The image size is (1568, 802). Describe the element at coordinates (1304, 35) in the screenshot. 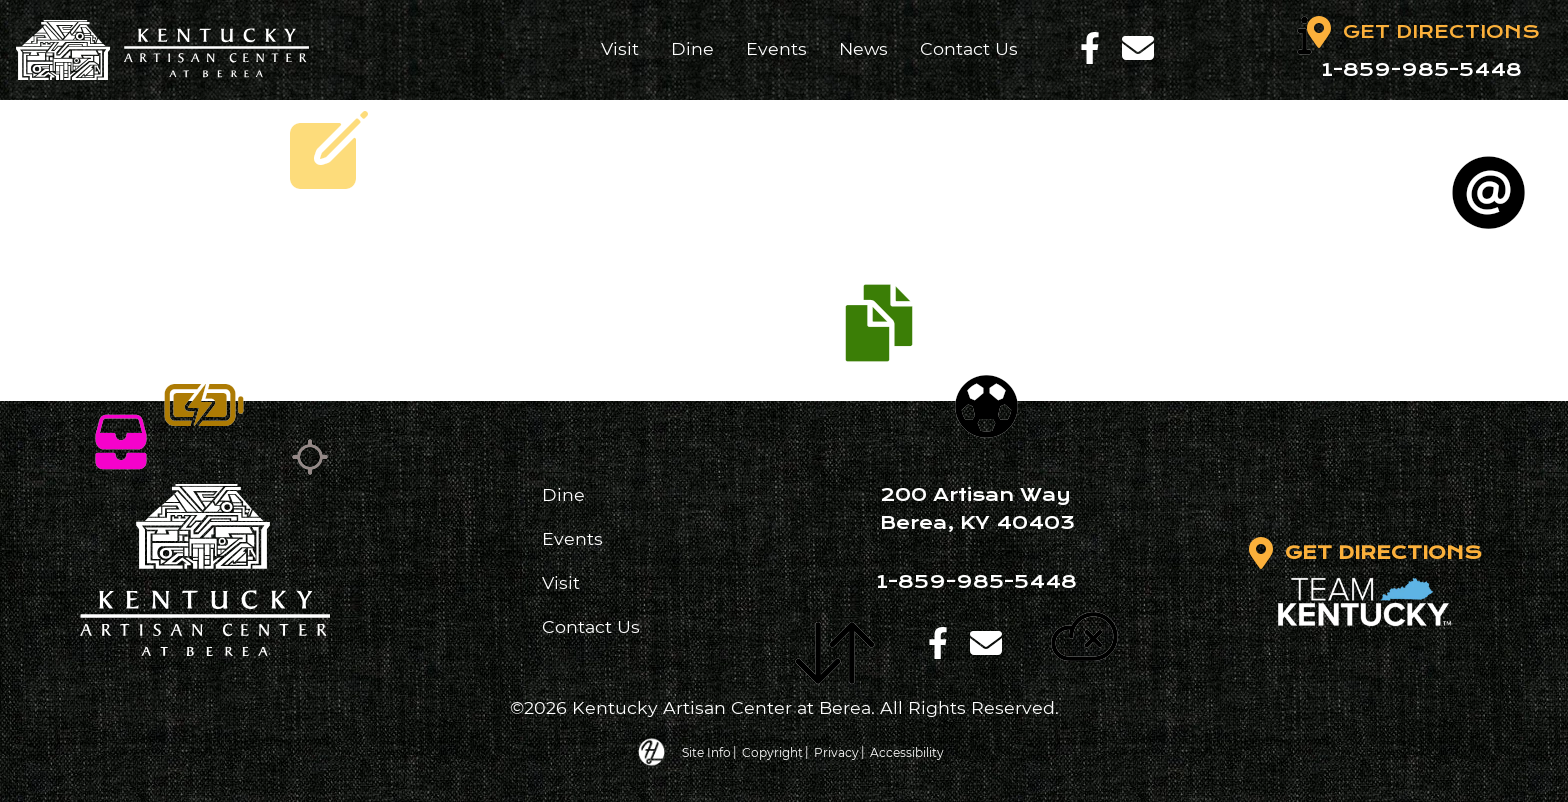

I see `view more information about this item` at that location.